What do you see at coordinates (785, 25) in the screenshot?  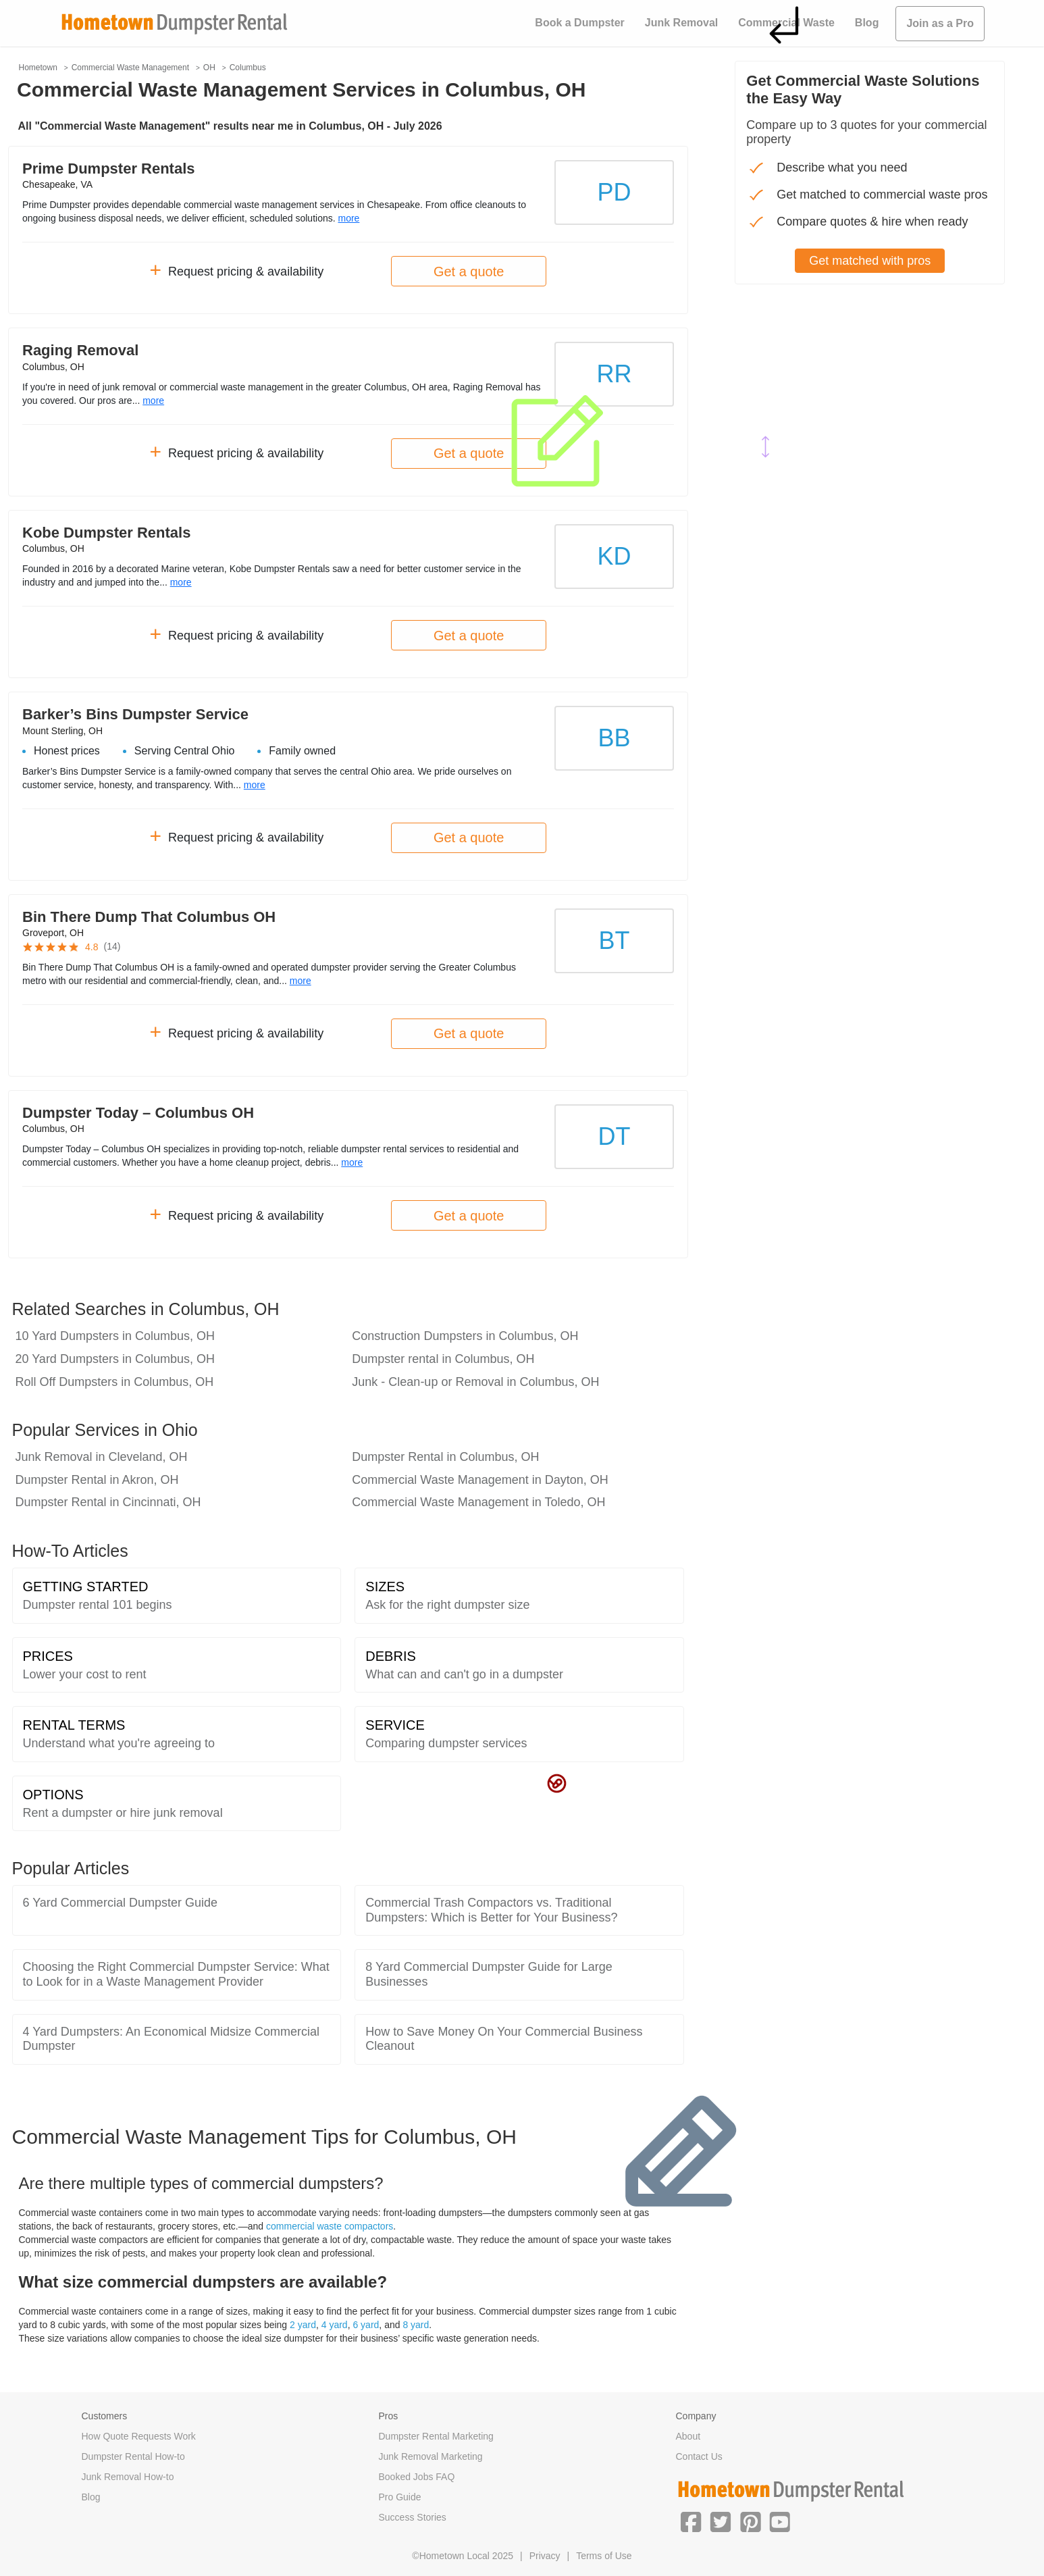 I see `return or enter key` at bounding box center [785, 25].